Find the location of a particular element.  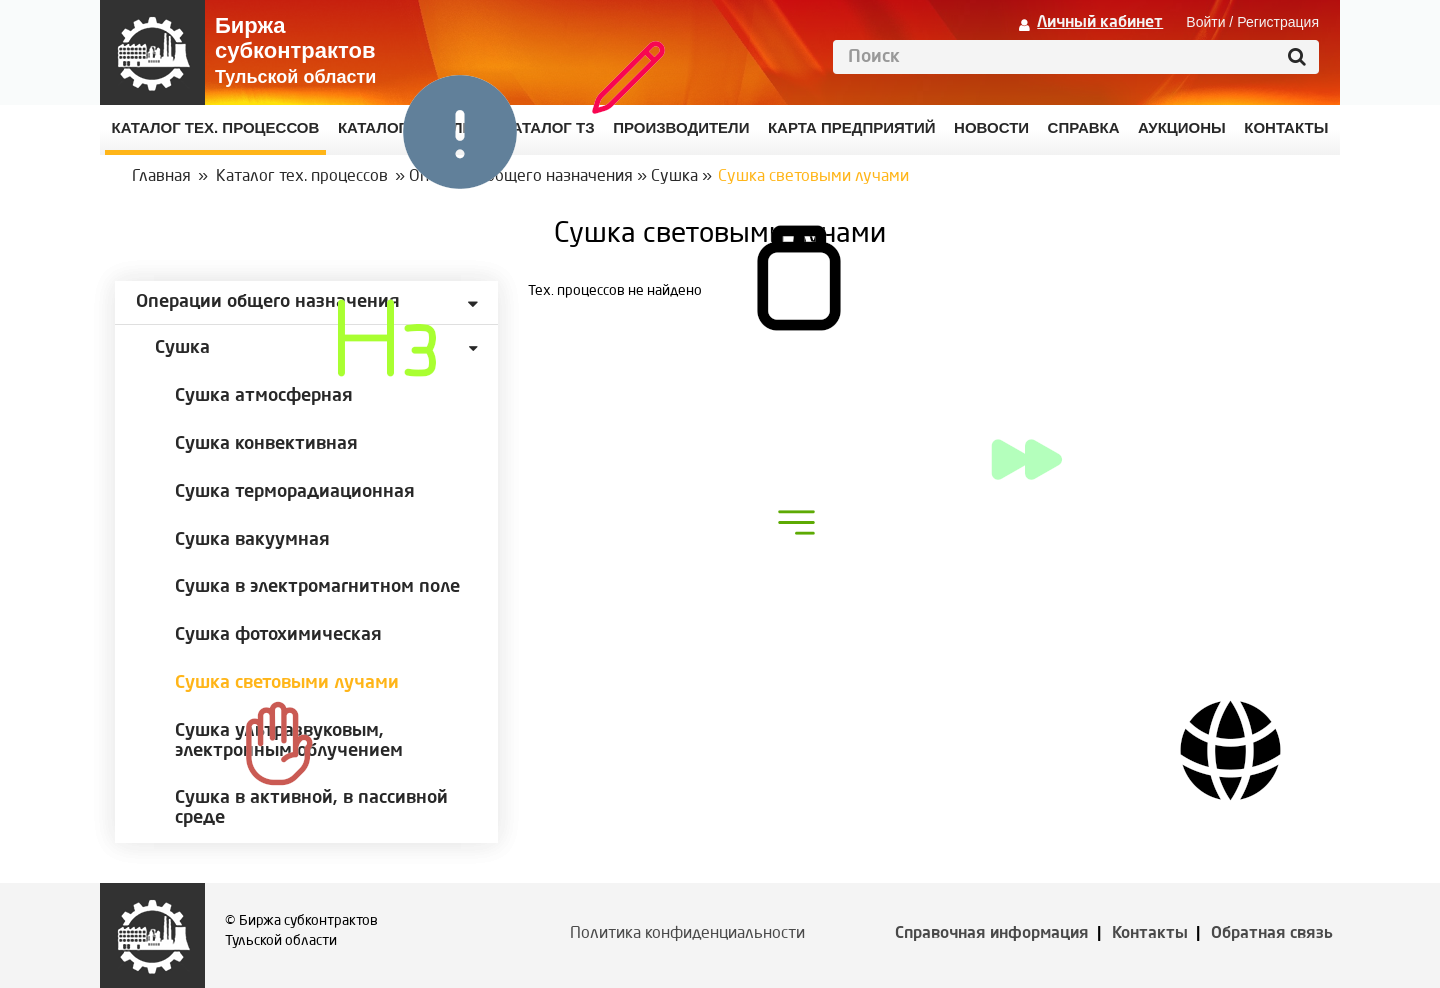

store or manage saved items is located at coordinates (799, 278).